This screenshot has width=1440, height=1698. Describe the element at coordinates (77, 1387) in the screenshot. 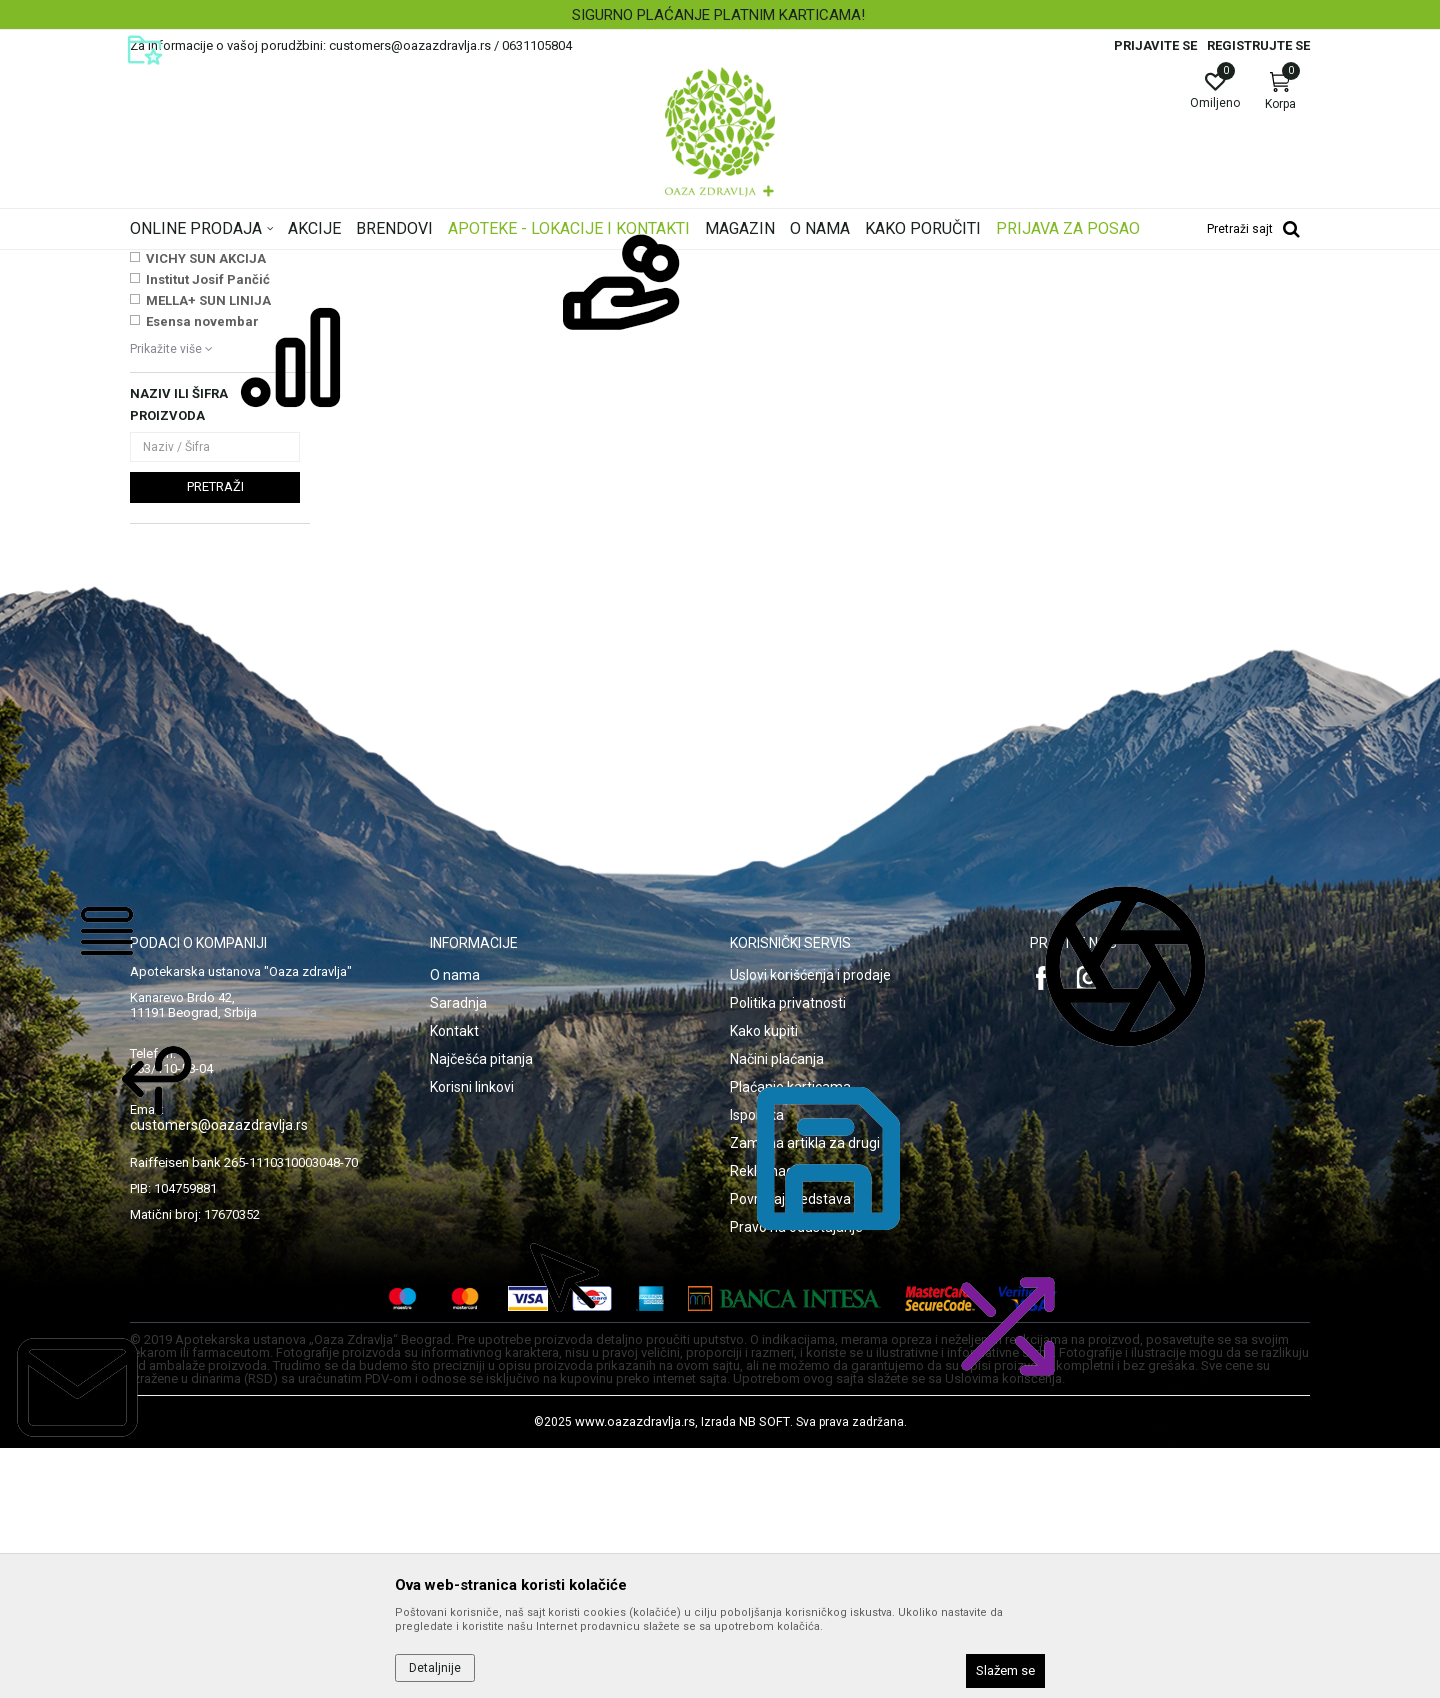

I see `open your email inbox` at that location.